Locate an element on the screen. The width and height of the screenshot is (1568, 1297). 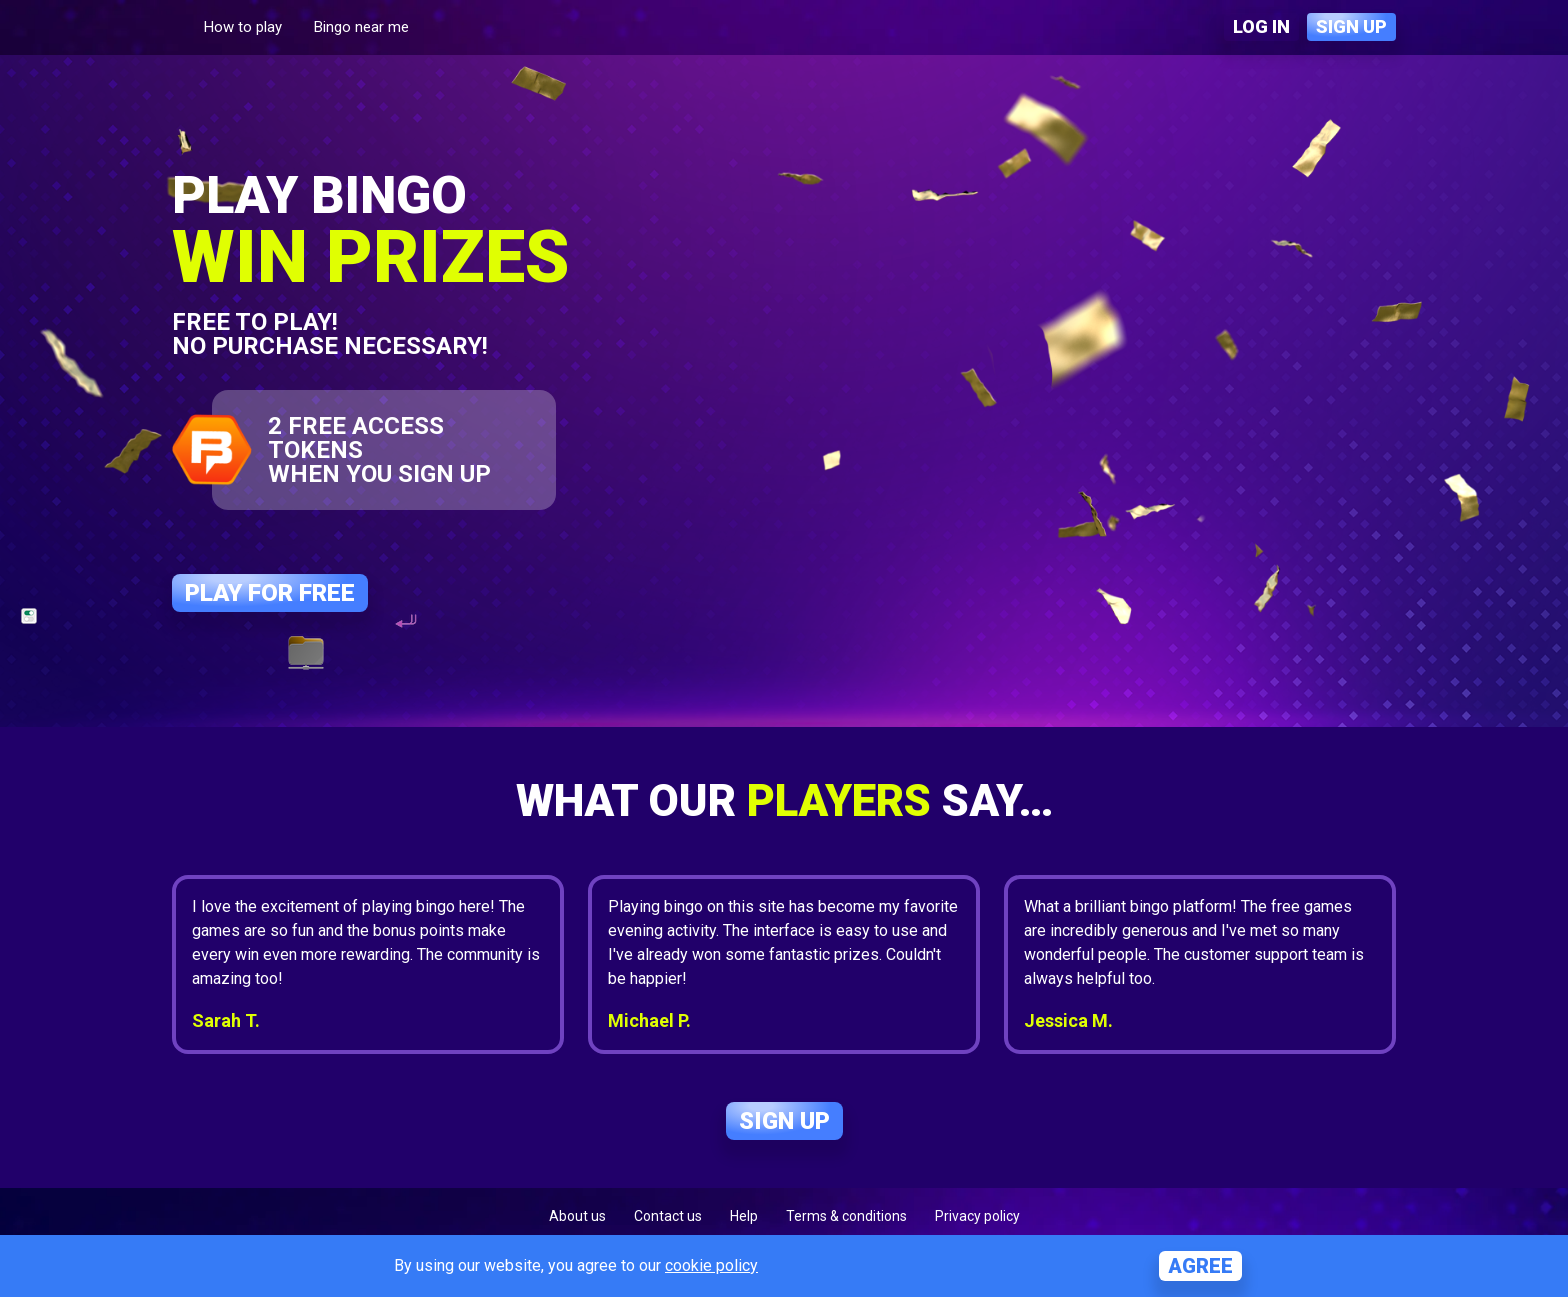
open gnome tweaks to customize desktop settings is located at coordinates (29, 616).